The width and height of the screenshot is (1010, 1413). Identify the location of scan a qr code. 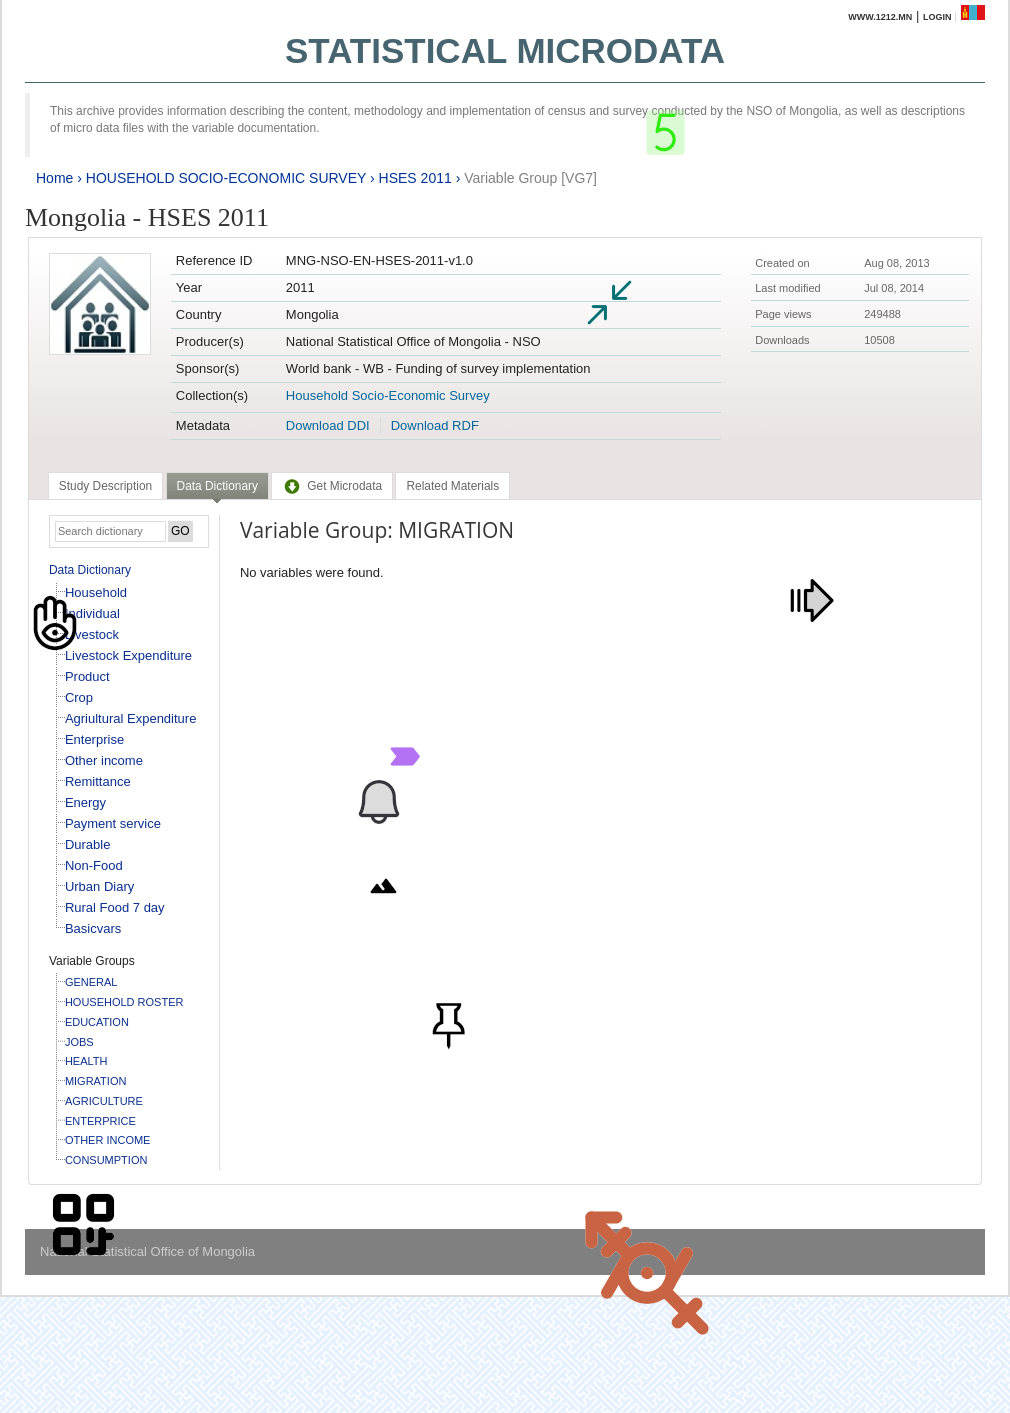
(83, 1224).